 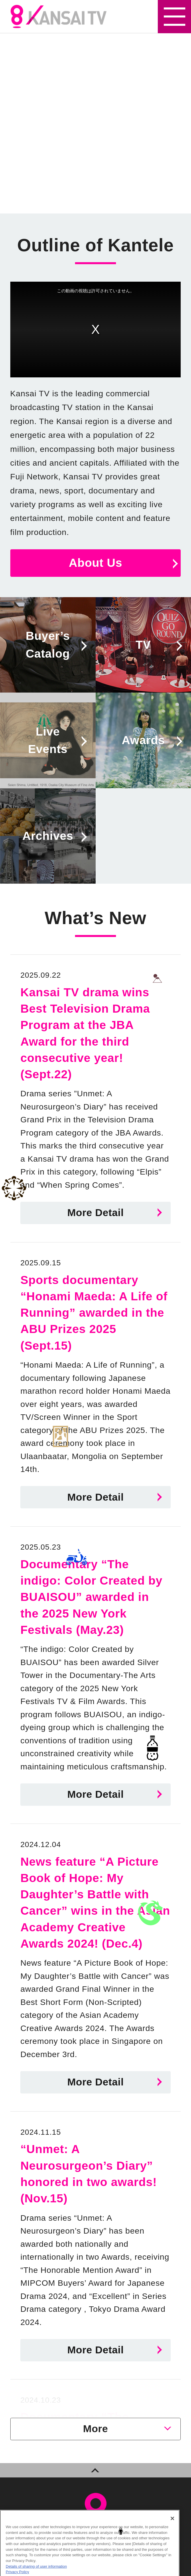 I want to click on view artwork or gallery, so click(x=60, y=1436).